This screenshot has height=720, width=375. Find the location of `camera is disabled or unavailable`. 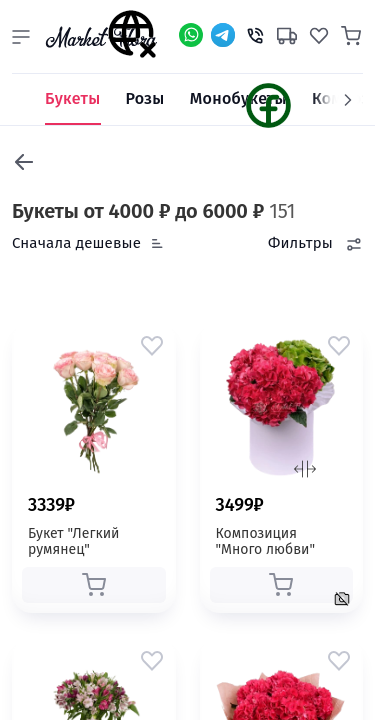

camera is disabled or unavailable is located at coordinates (342, 599).